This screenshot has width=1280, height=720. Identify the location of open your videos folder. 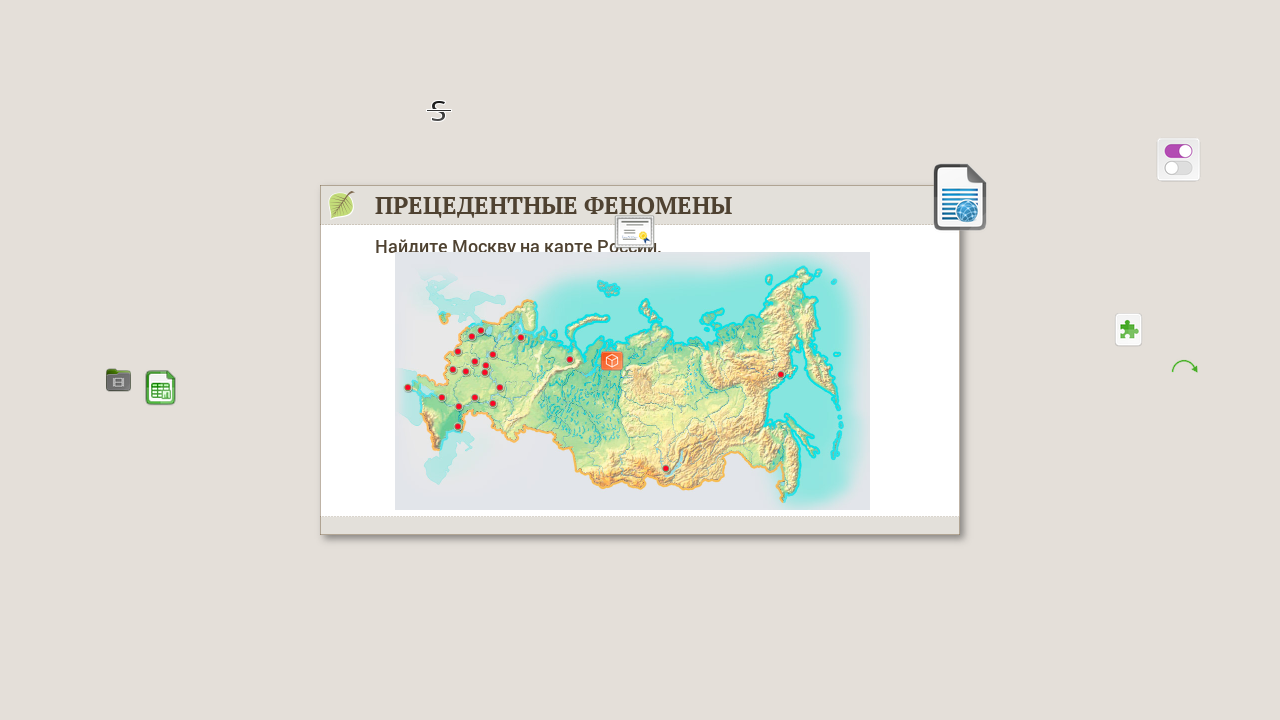
(118, 379).